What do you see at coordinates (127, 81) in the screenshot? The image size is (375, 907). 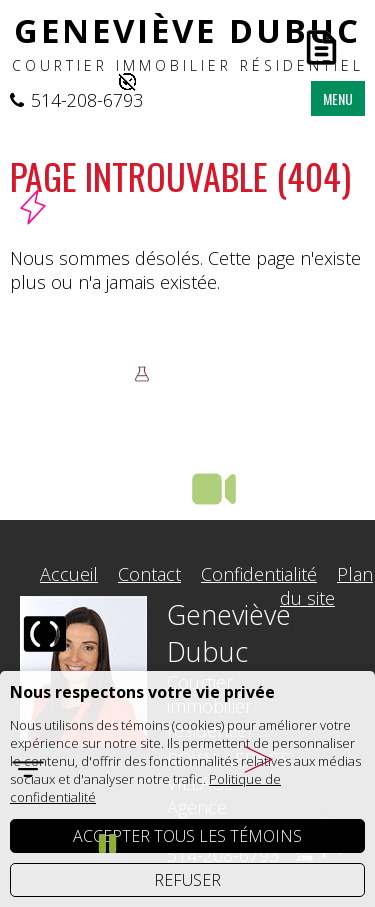 I see `indicates content is unpublished or hidden from public view` at bounding box center [127, 81].